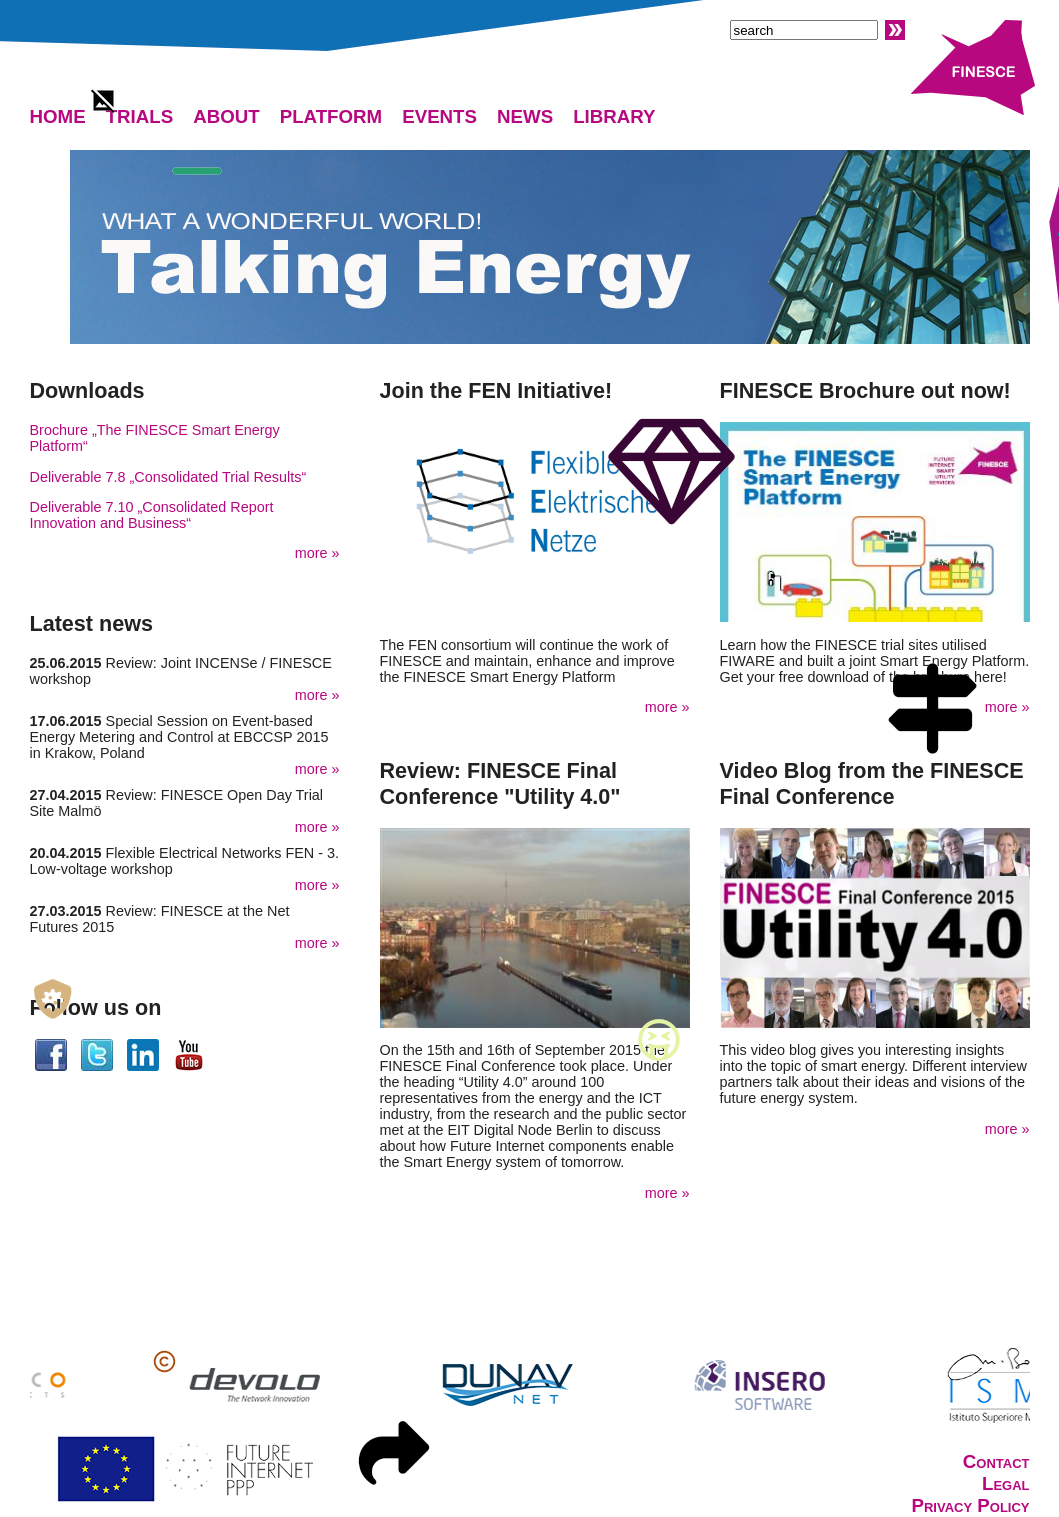 The image size is (1059, 1517). What do you see at coordinates (54, 999) in the screenshot?
I see `virus protection or antivirus security status` at bounding box center [54, 999].